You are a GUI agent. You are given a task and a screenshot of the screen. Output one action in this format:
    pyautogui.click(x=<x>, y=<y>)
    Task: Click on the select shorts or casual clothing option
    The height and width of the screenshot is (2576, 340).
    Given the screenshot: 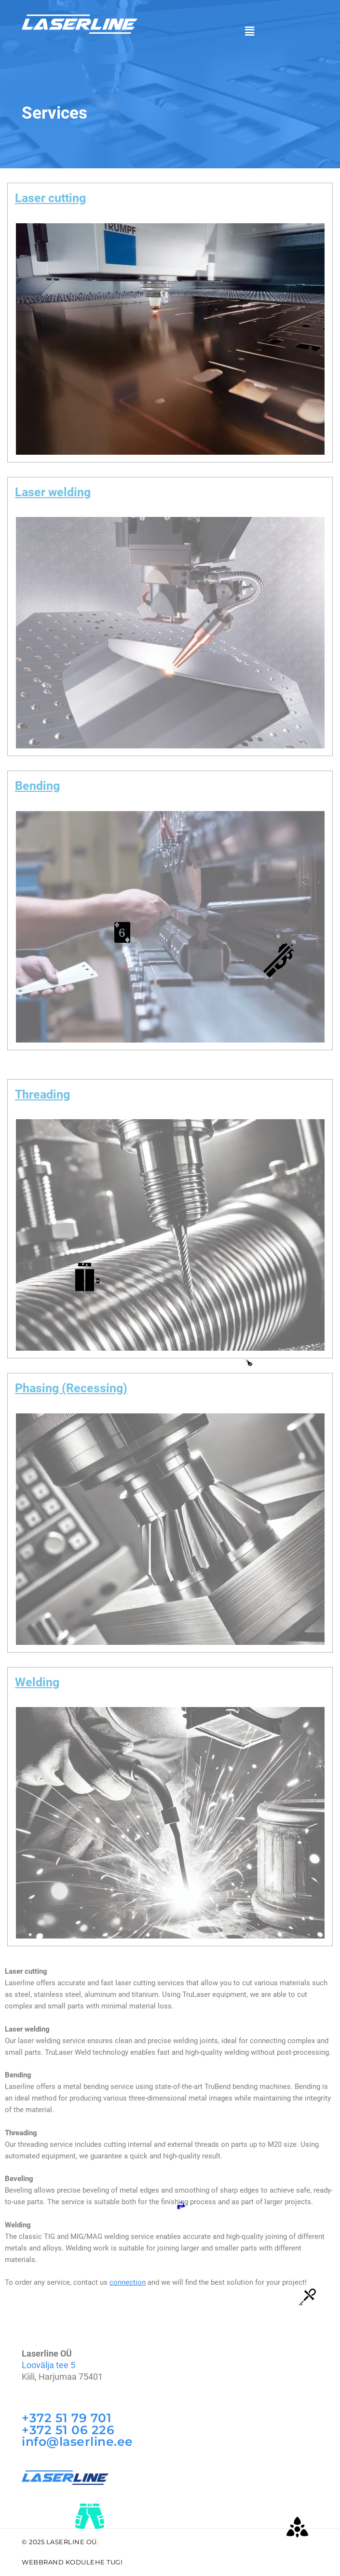 What is the action you would take?
    pyautogui.click(x=90, y=2516)
    